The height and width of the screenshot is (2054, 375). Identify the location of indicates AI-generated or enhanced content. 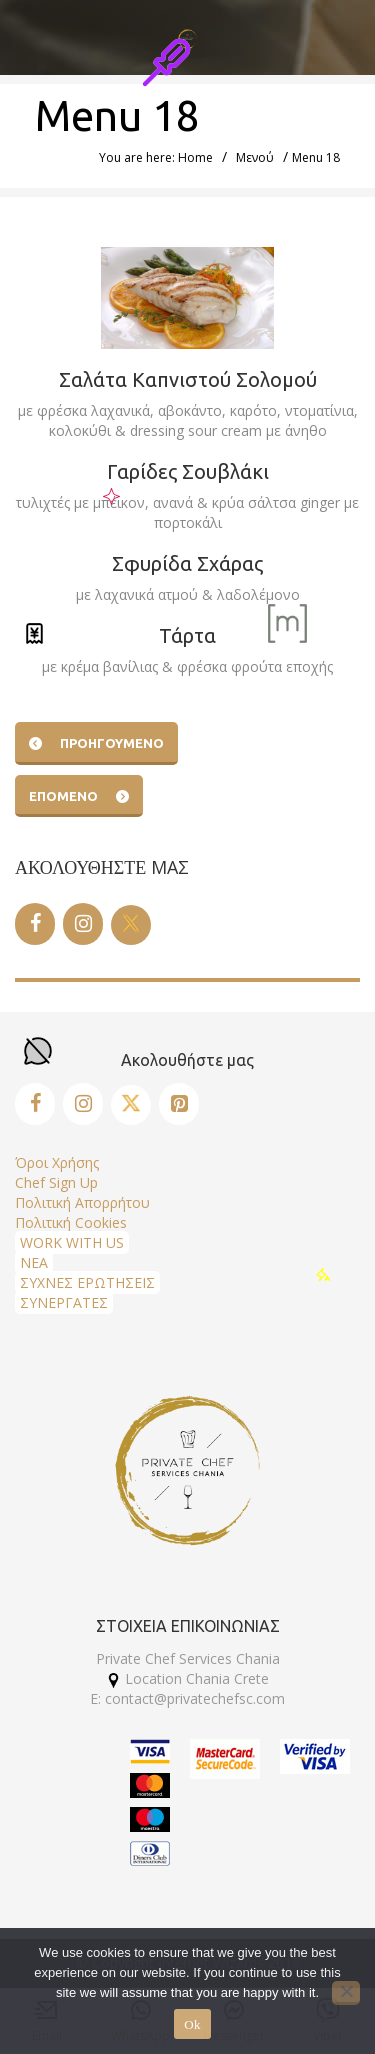
(111, 496).